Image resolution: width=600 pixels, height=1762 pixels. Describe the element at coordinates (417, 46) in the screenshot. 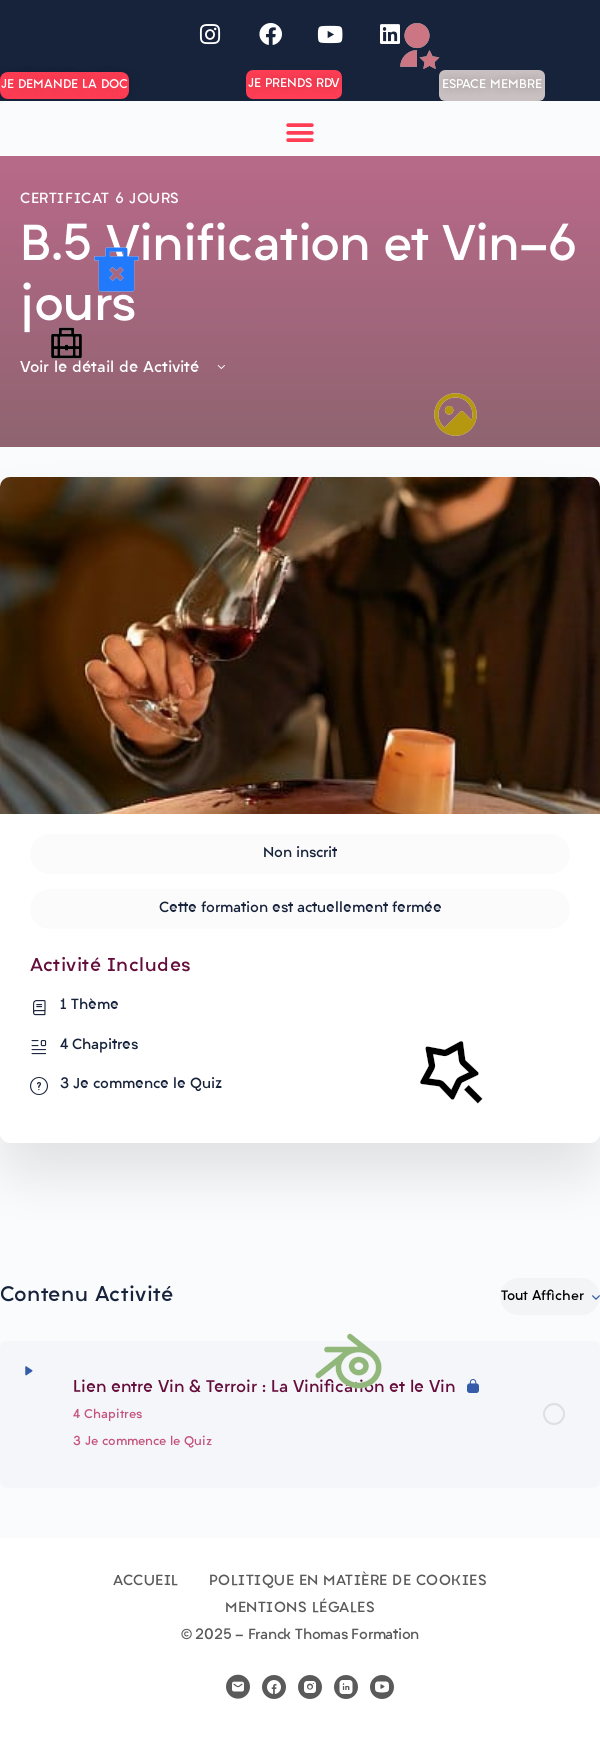

I see `view favorite or starred user` at that location.